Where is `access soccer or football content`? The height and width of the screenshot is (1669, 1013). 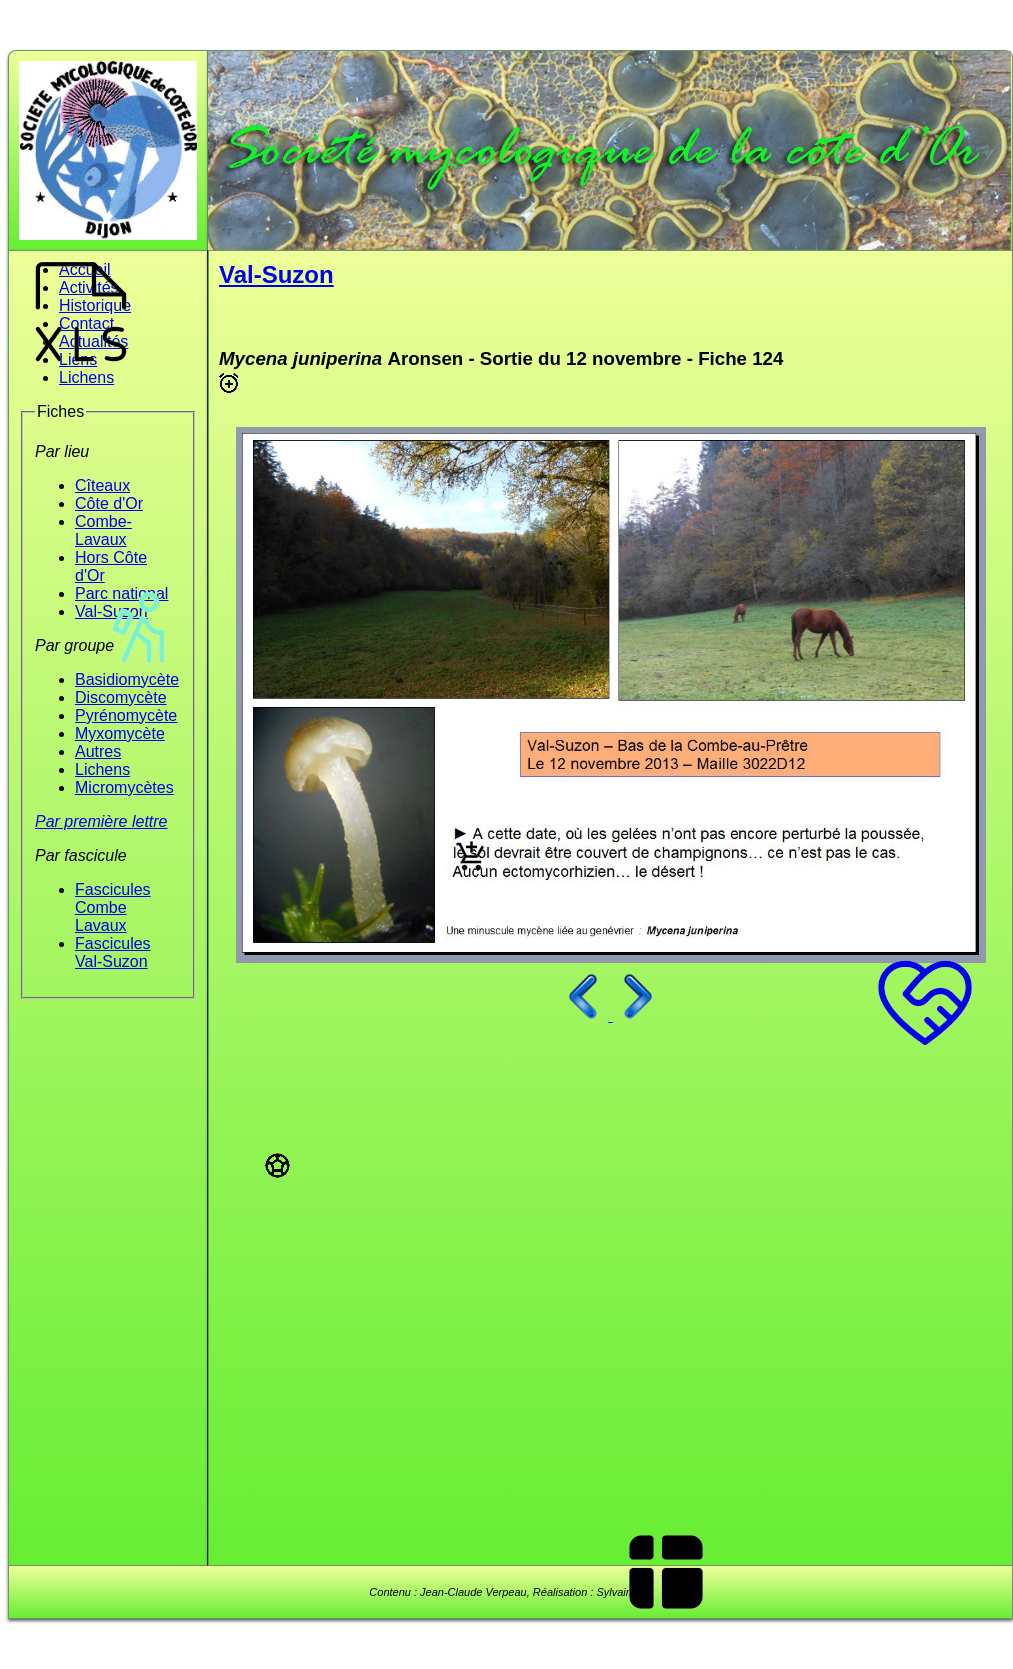
access soccer or football content is located at coordinates (277, 1165).